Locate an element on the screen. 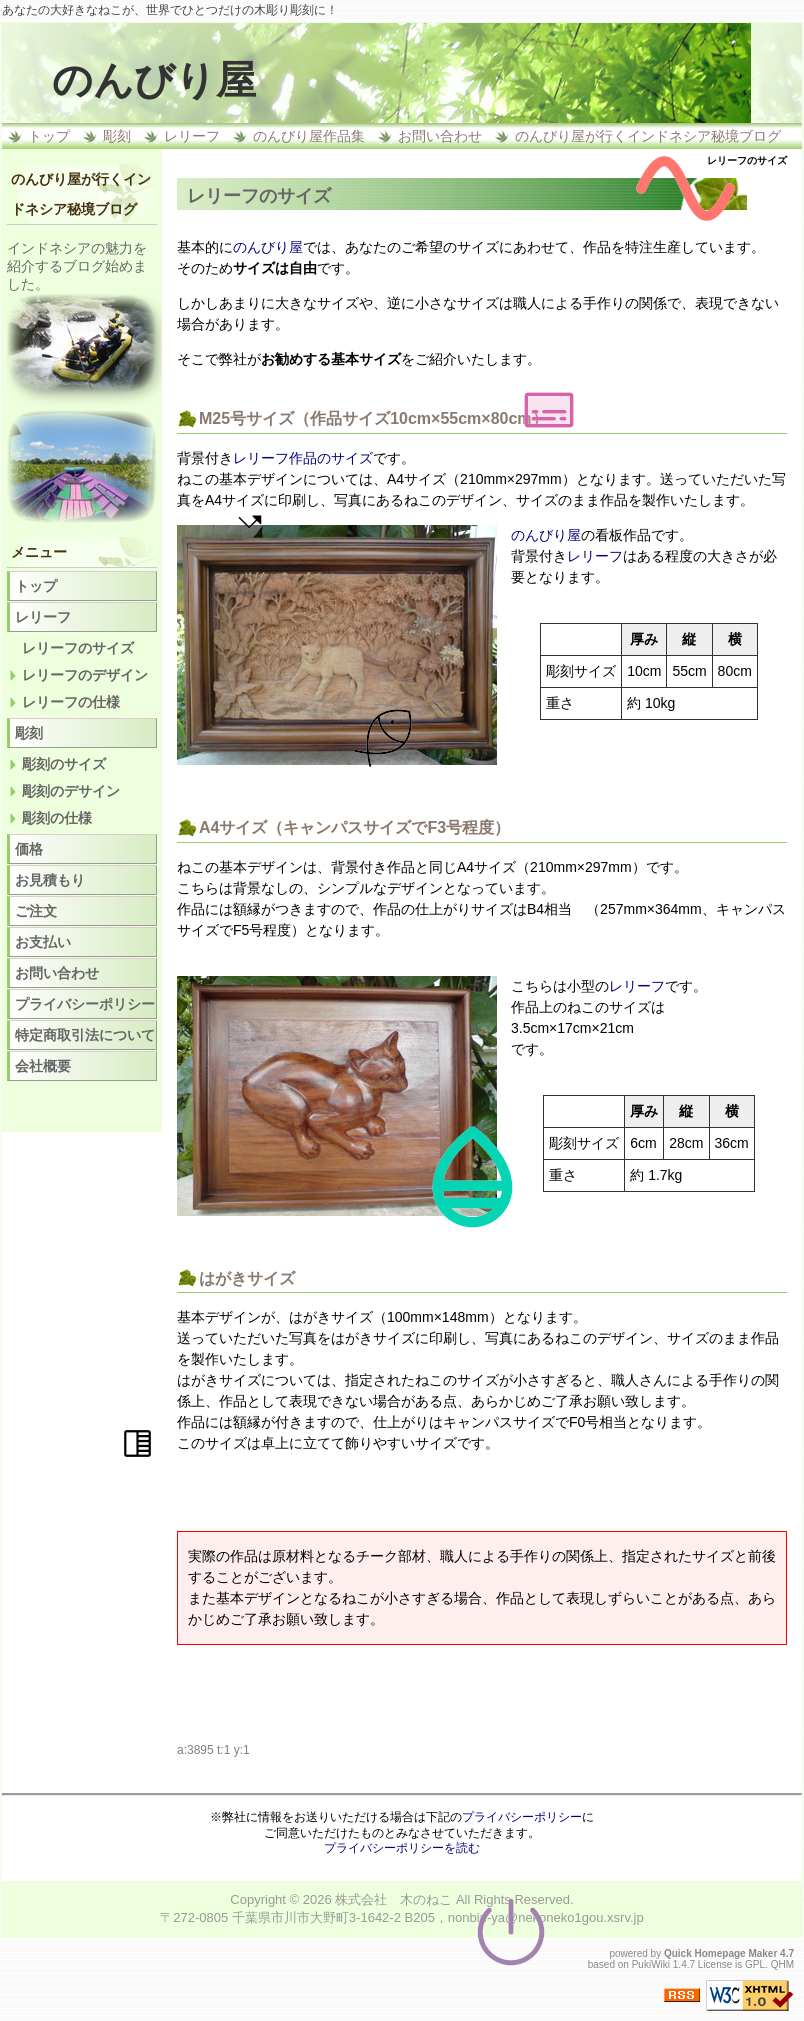 This screenshot has height=2021, width=804. enable subtitles or closed captions is located at coordinates (549, 410).